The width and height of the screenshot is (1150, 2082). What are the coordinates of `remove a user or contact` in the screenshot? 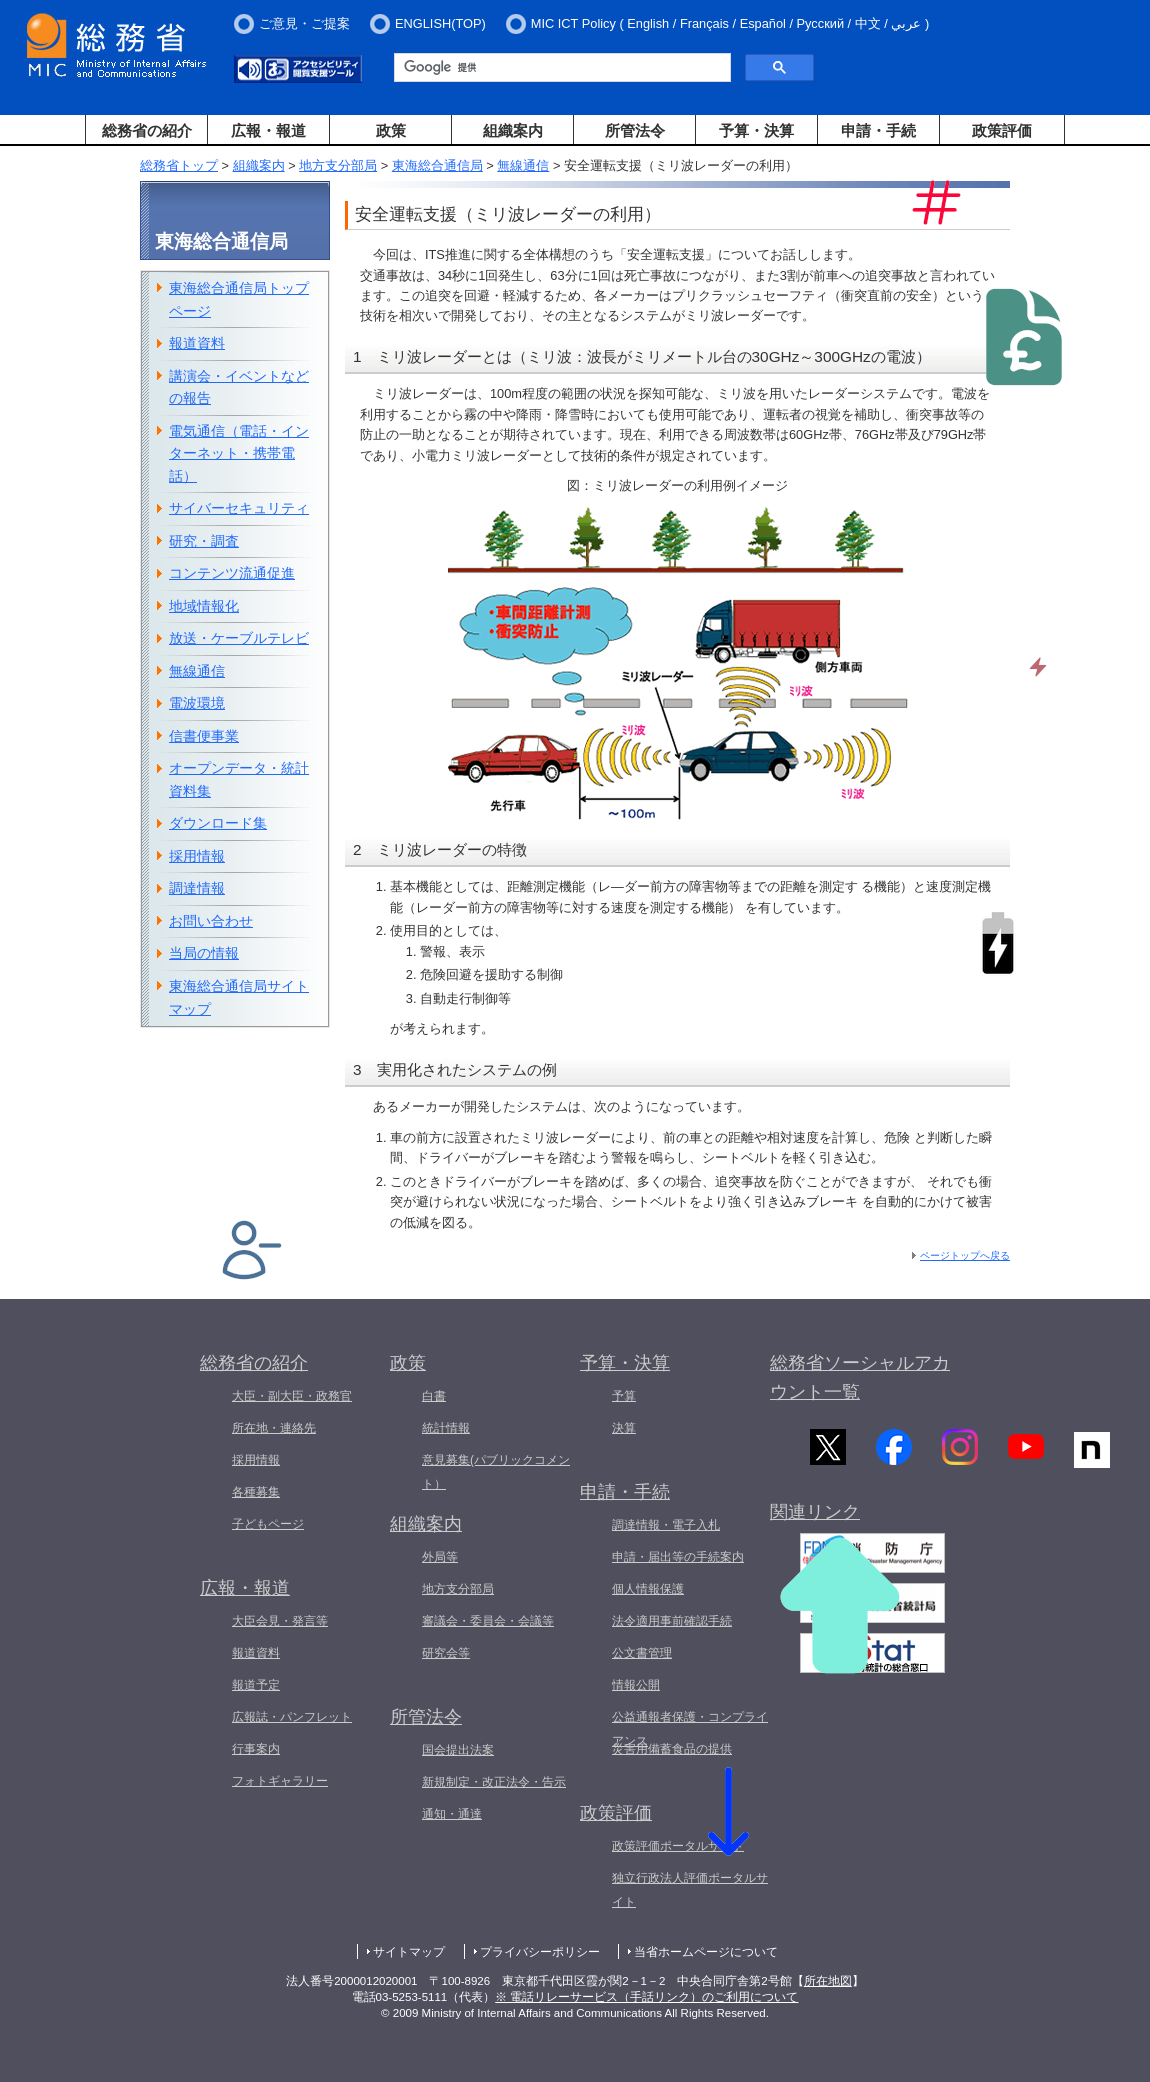 It's located at (249, 1250).